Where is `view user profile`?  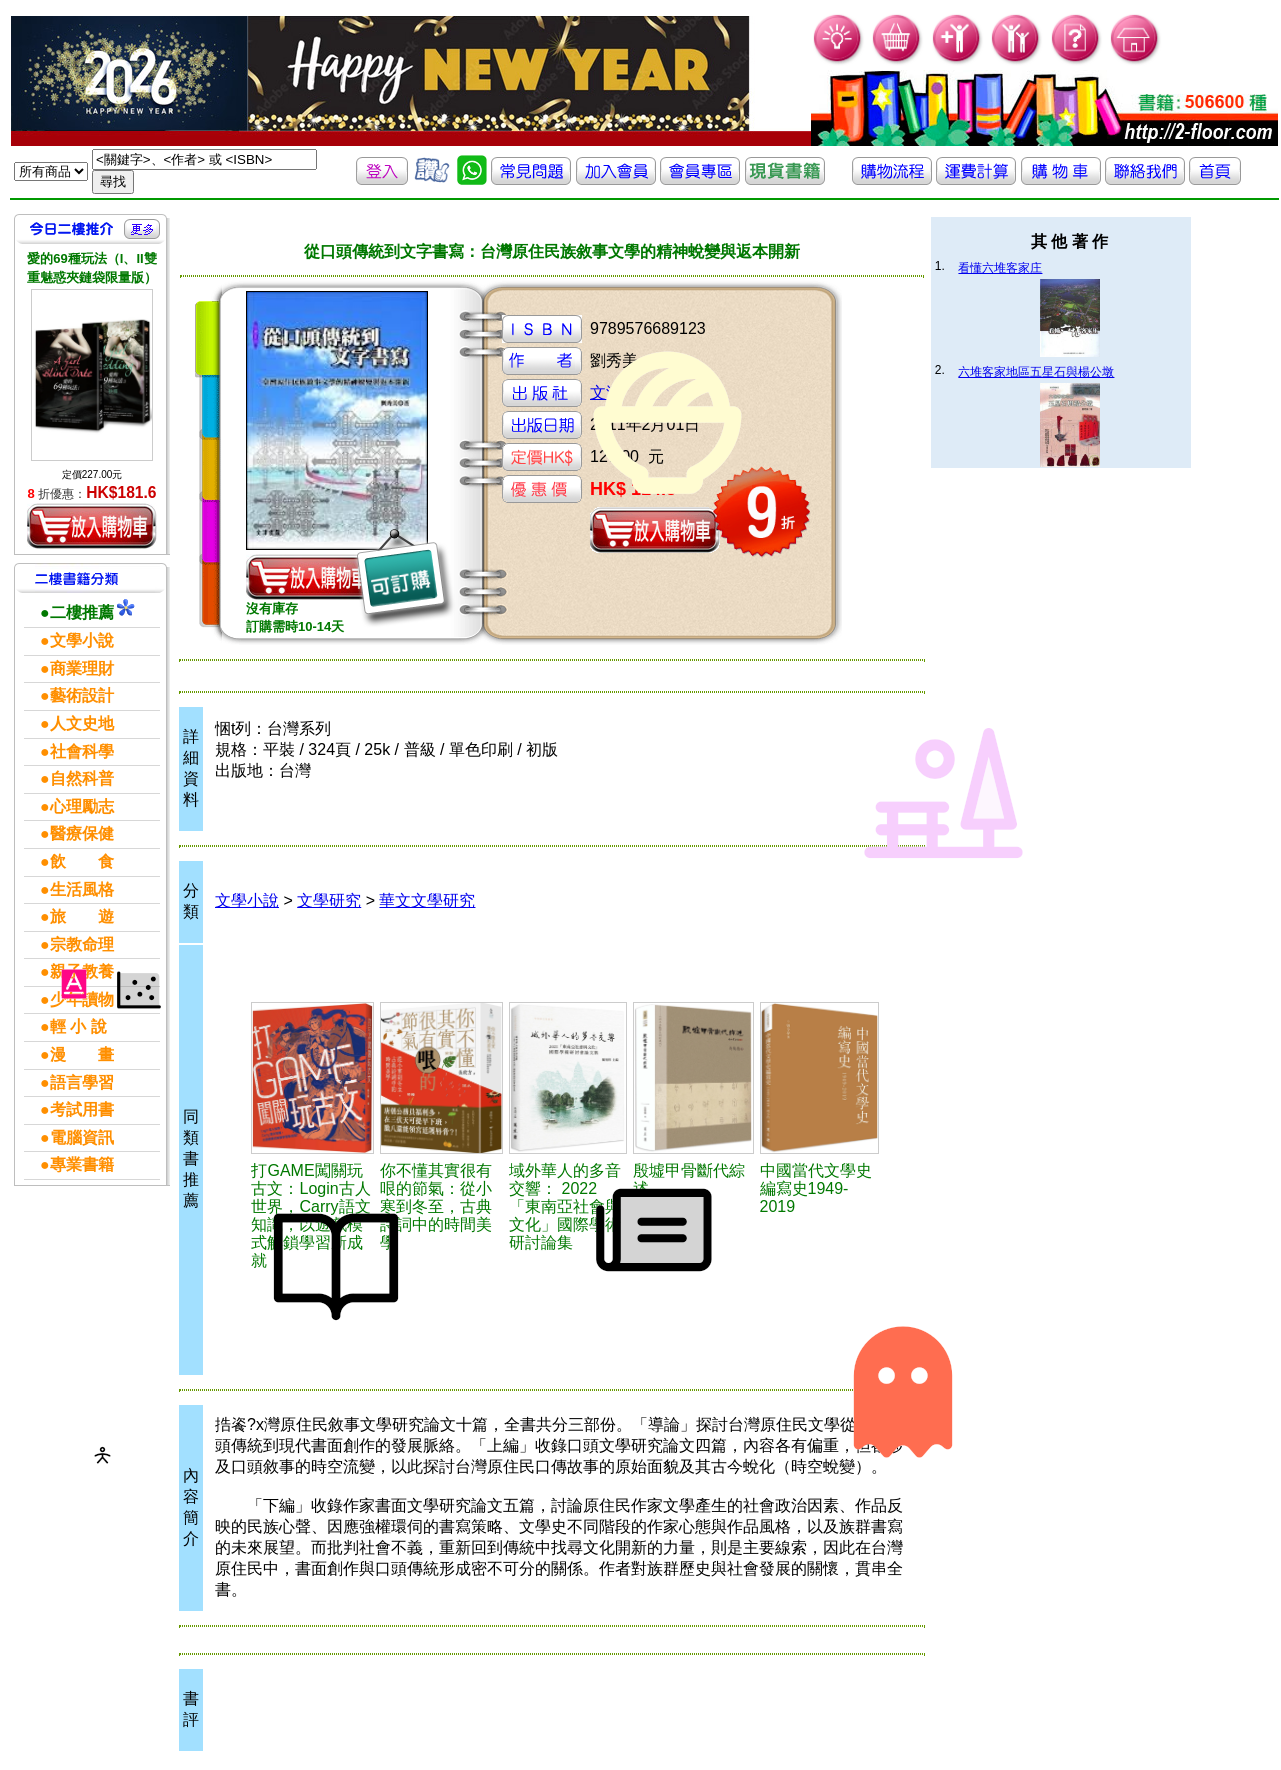 view user profile is located at coordinates (102, 1455).